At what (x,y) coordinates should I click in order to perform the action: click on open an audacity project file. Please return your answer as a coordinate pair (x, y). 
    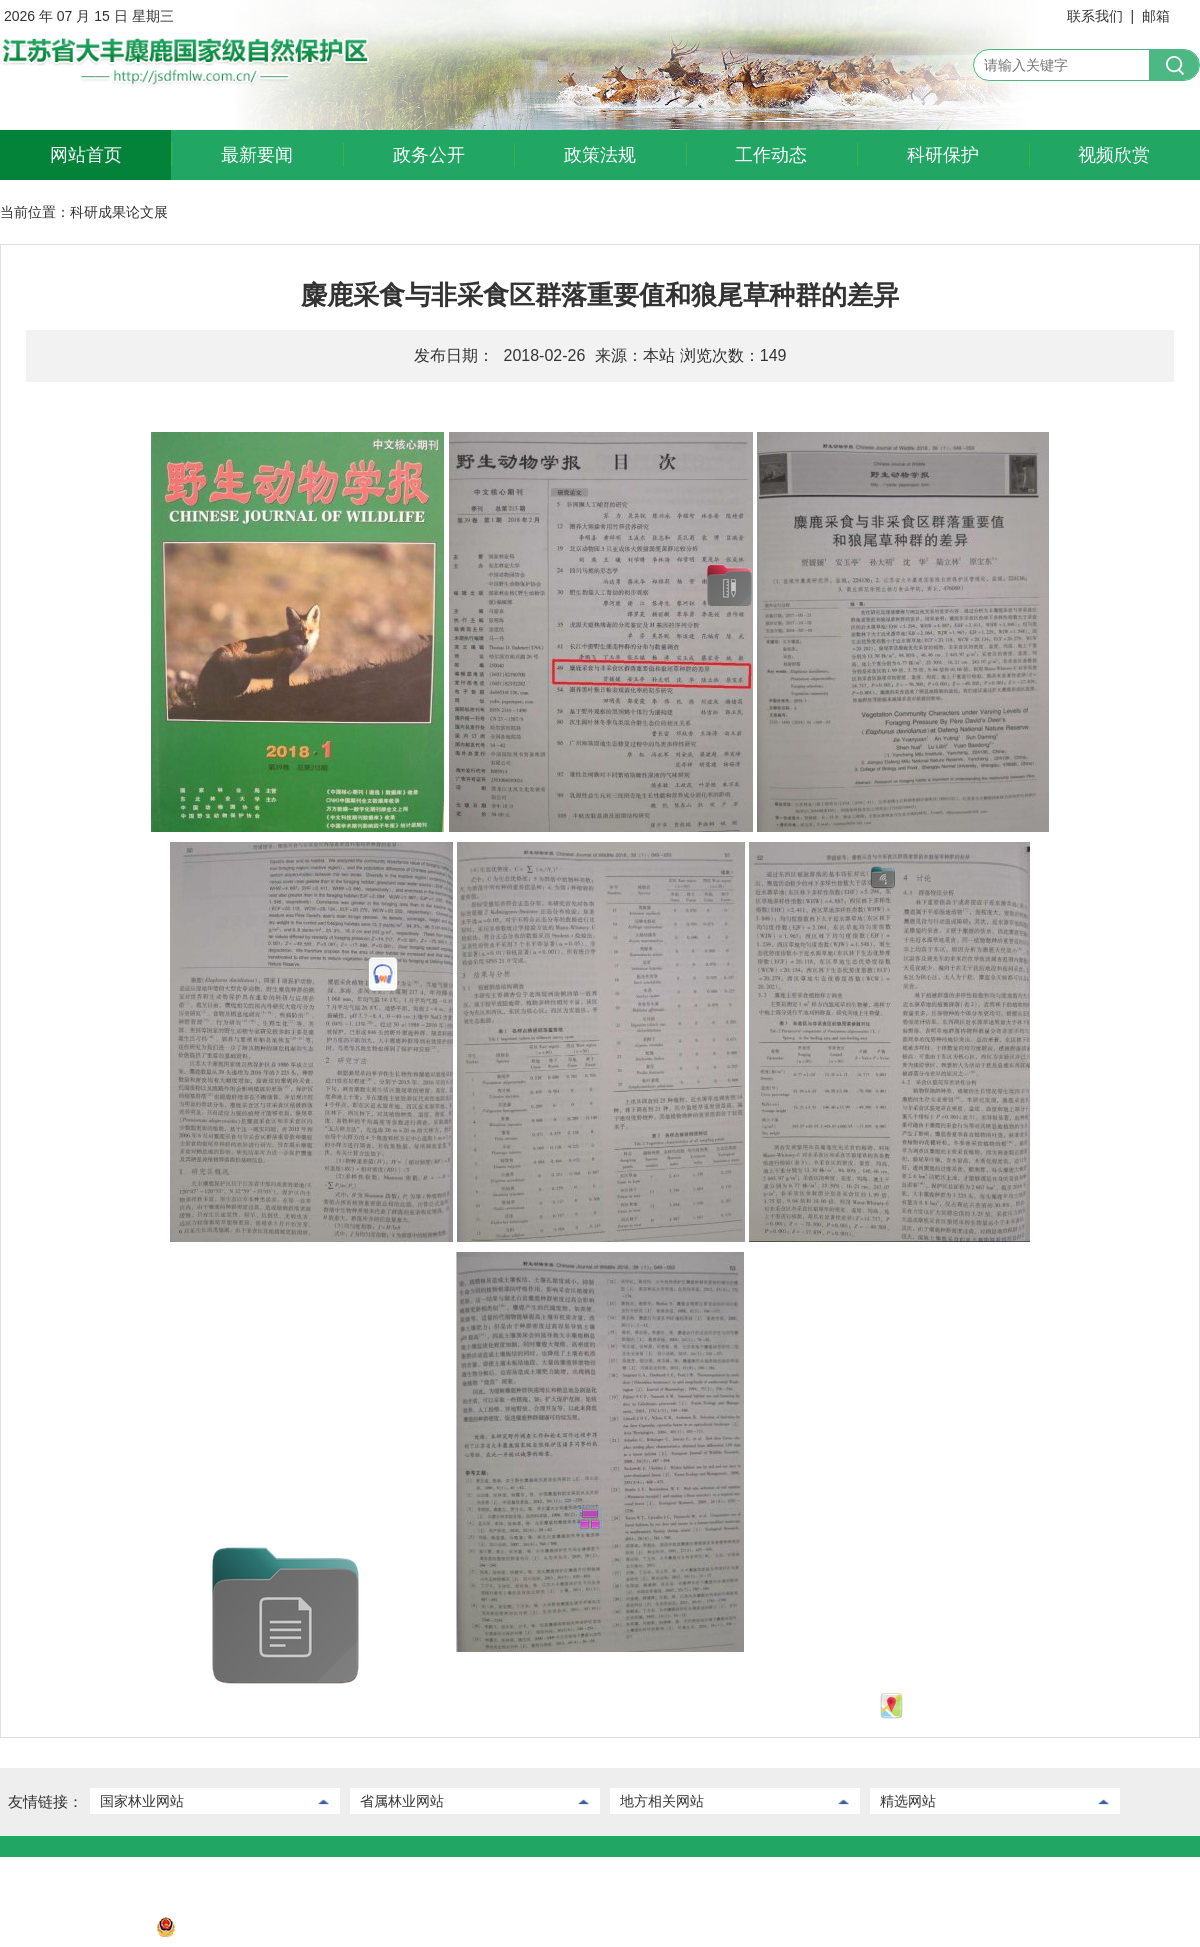
    Looking at the image, I should click on (383, 974).